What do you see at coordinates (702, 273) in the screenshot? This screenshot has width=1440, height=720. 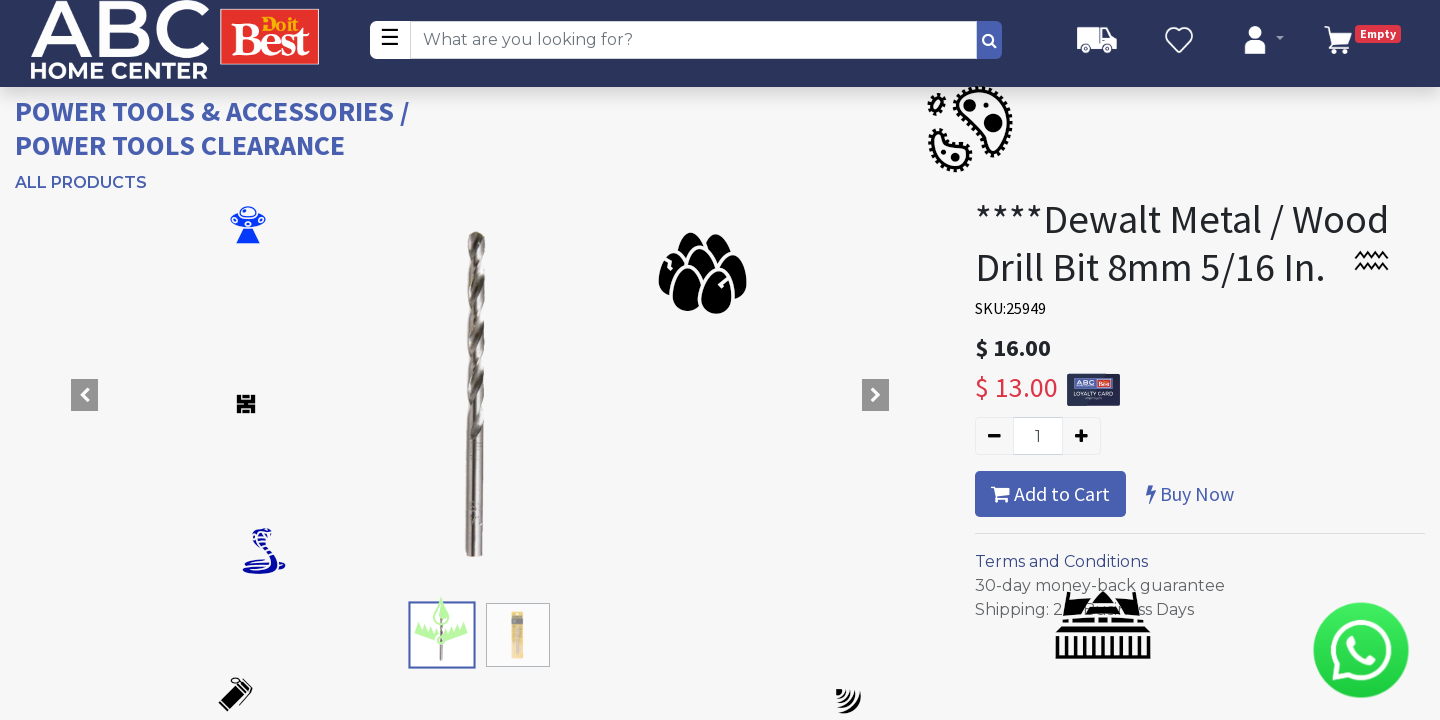 I see `indicates a nest or breeding area in gameplay` at bounding box center [702, 273].